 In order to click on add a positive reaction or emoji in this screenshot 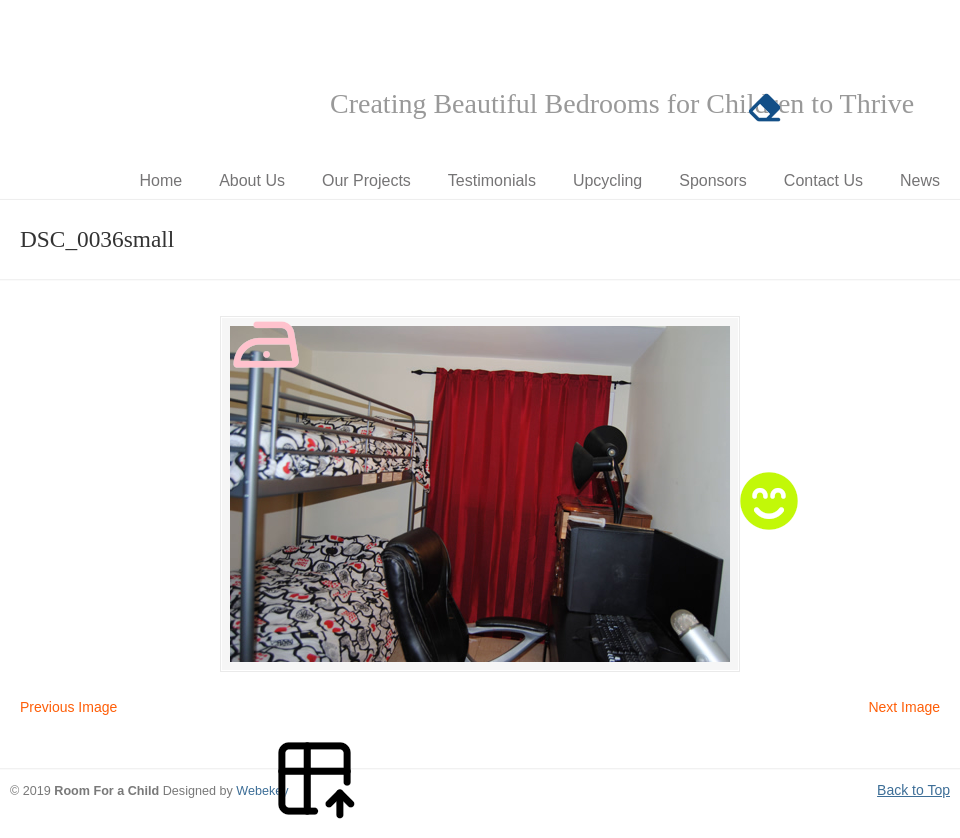, I will do `click(769, 501)`.